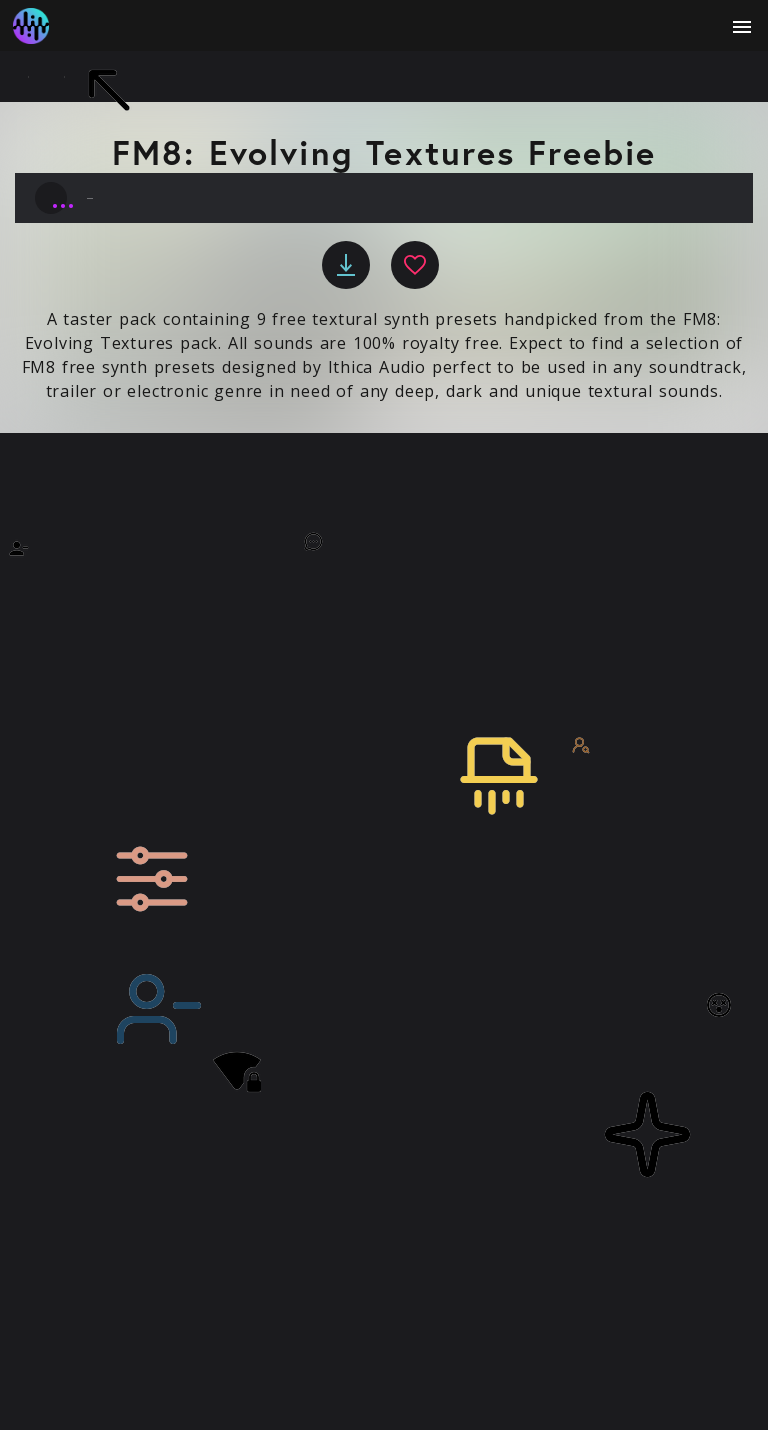 The image size is (768, 1430). I want to click on open chat or messaging, so click(313, 541).